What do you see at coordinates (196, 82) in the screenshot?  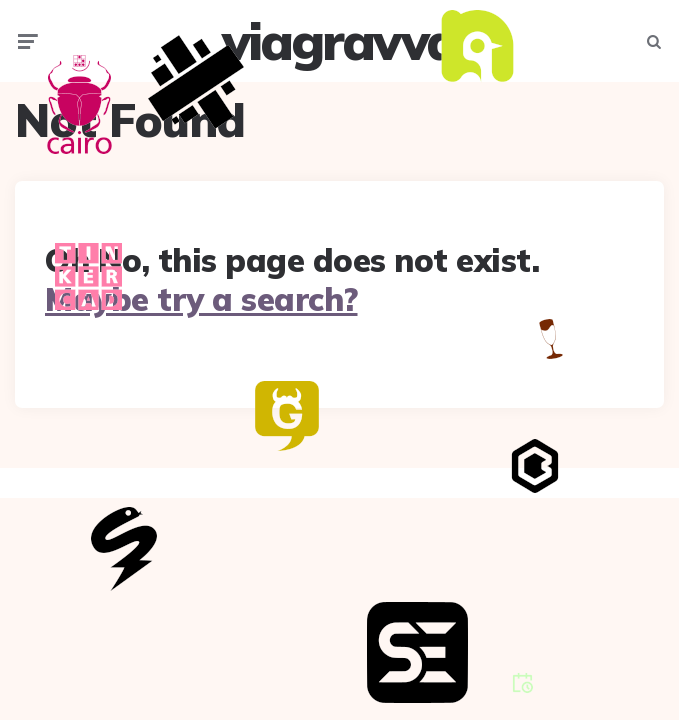 I see `aurelia javascript framework logo` at bounding box center [196, 82].